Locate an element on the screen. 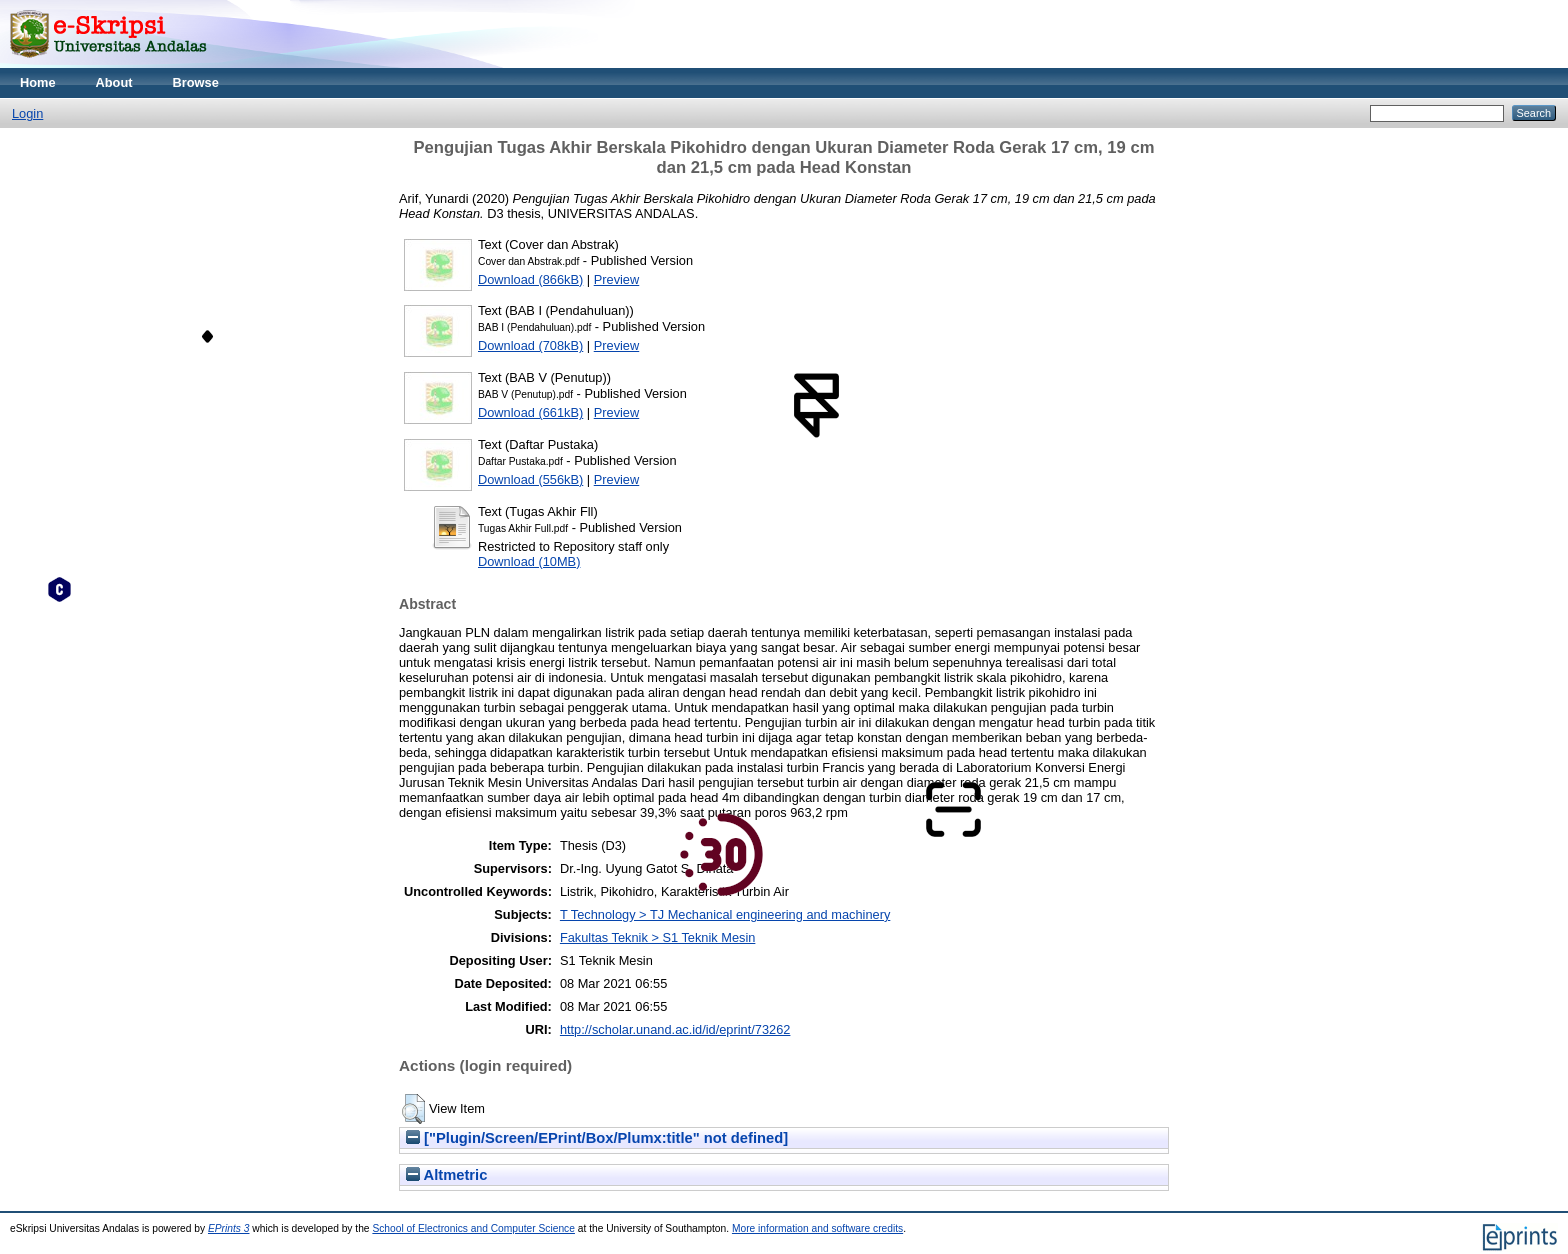  open Framer design tool is located at coordinates (816, 405).